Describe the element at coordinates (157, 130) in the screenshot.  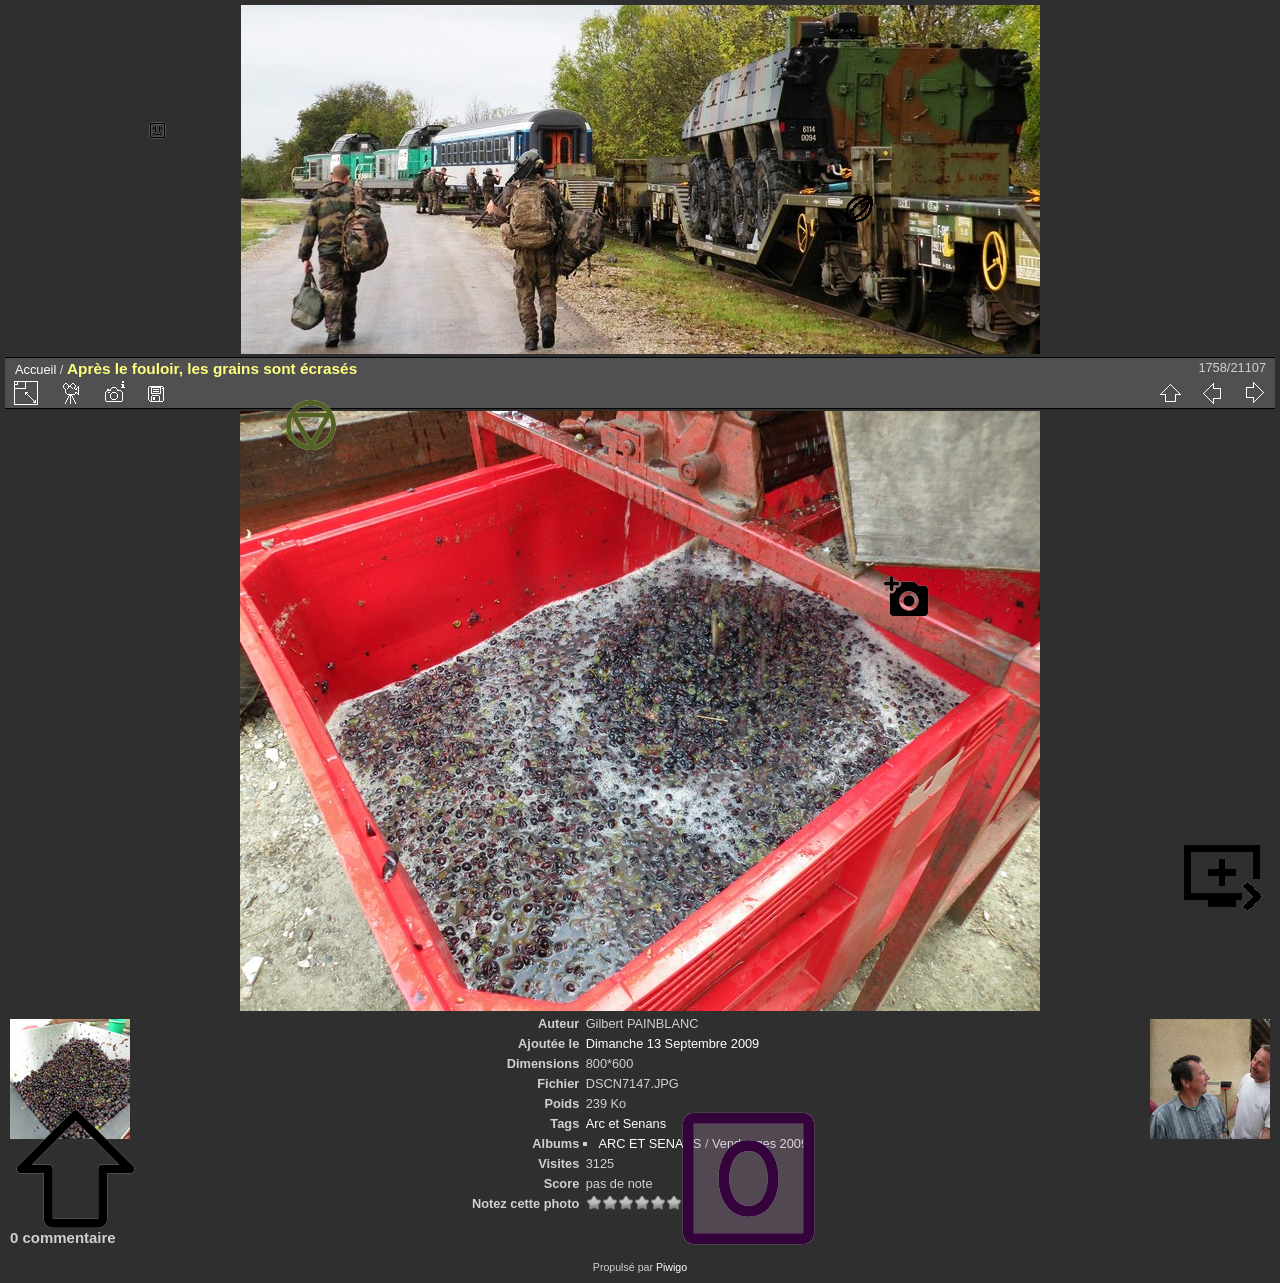
I see `open intercom customer messaging` at that location.